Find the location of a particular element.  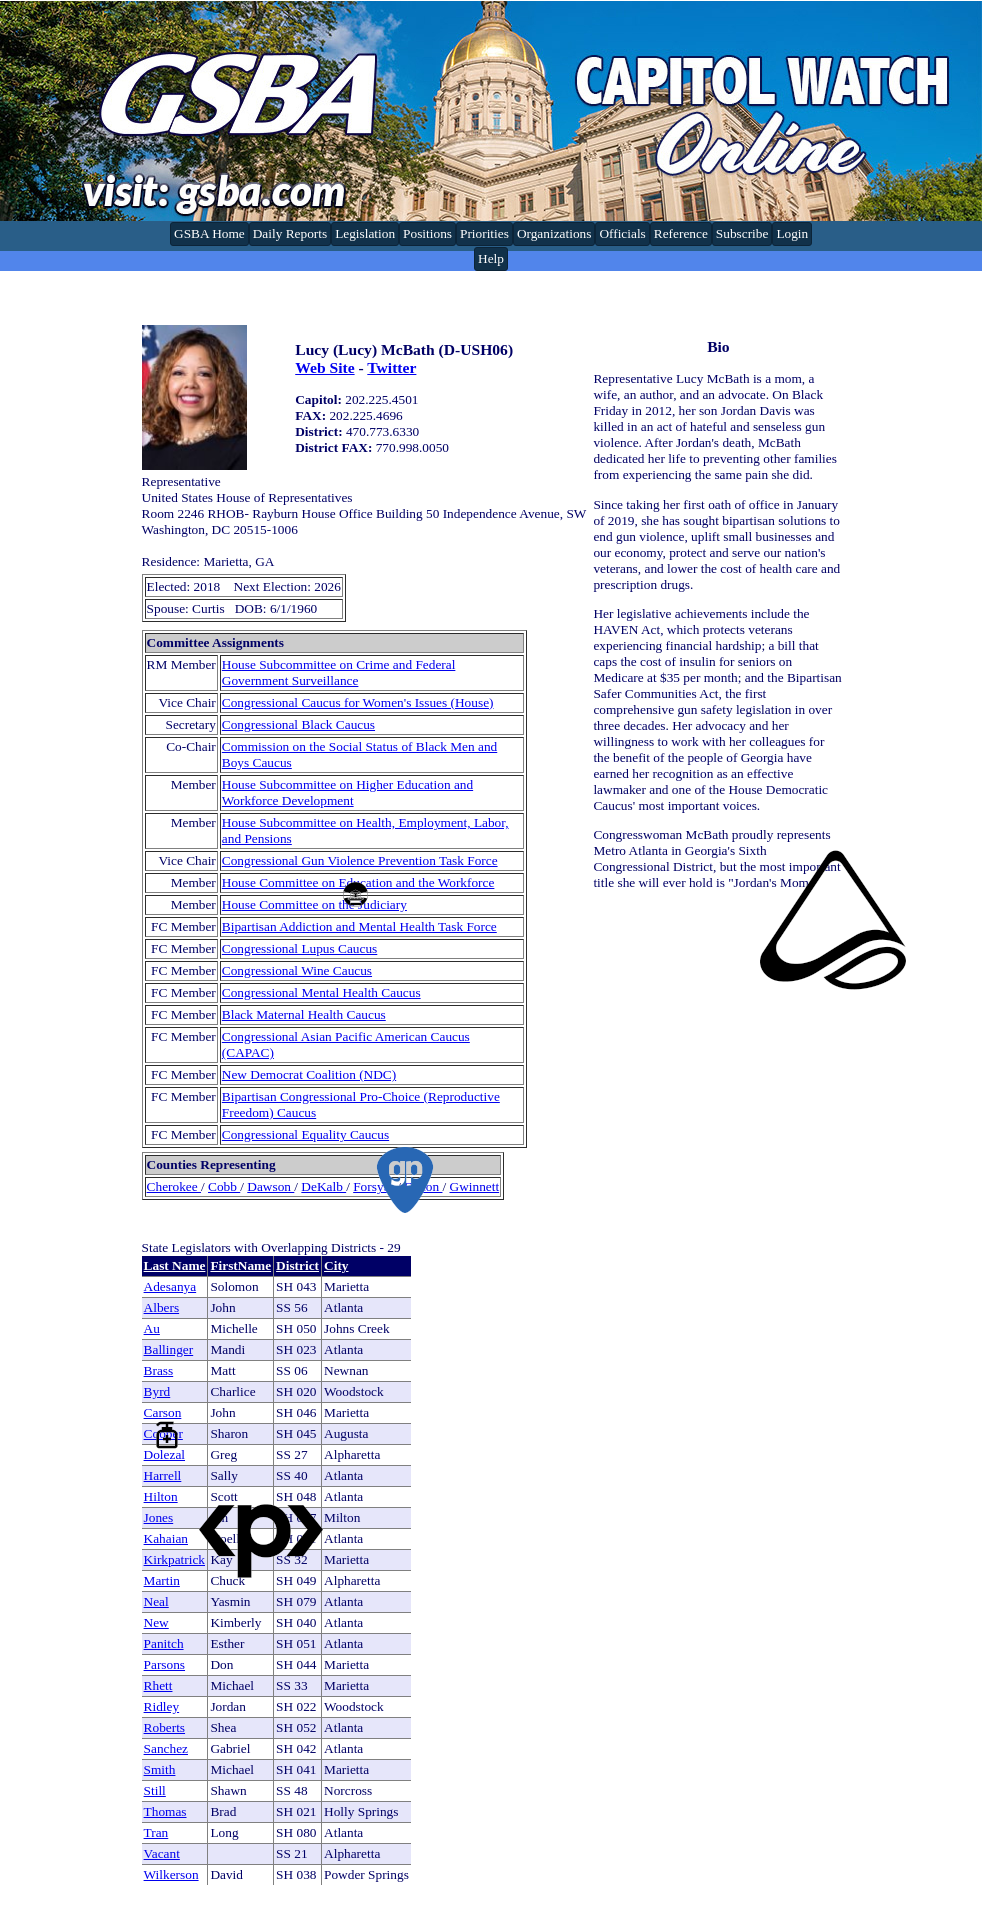

visit the Packt publishing website is located at coordinates (261, 1541).